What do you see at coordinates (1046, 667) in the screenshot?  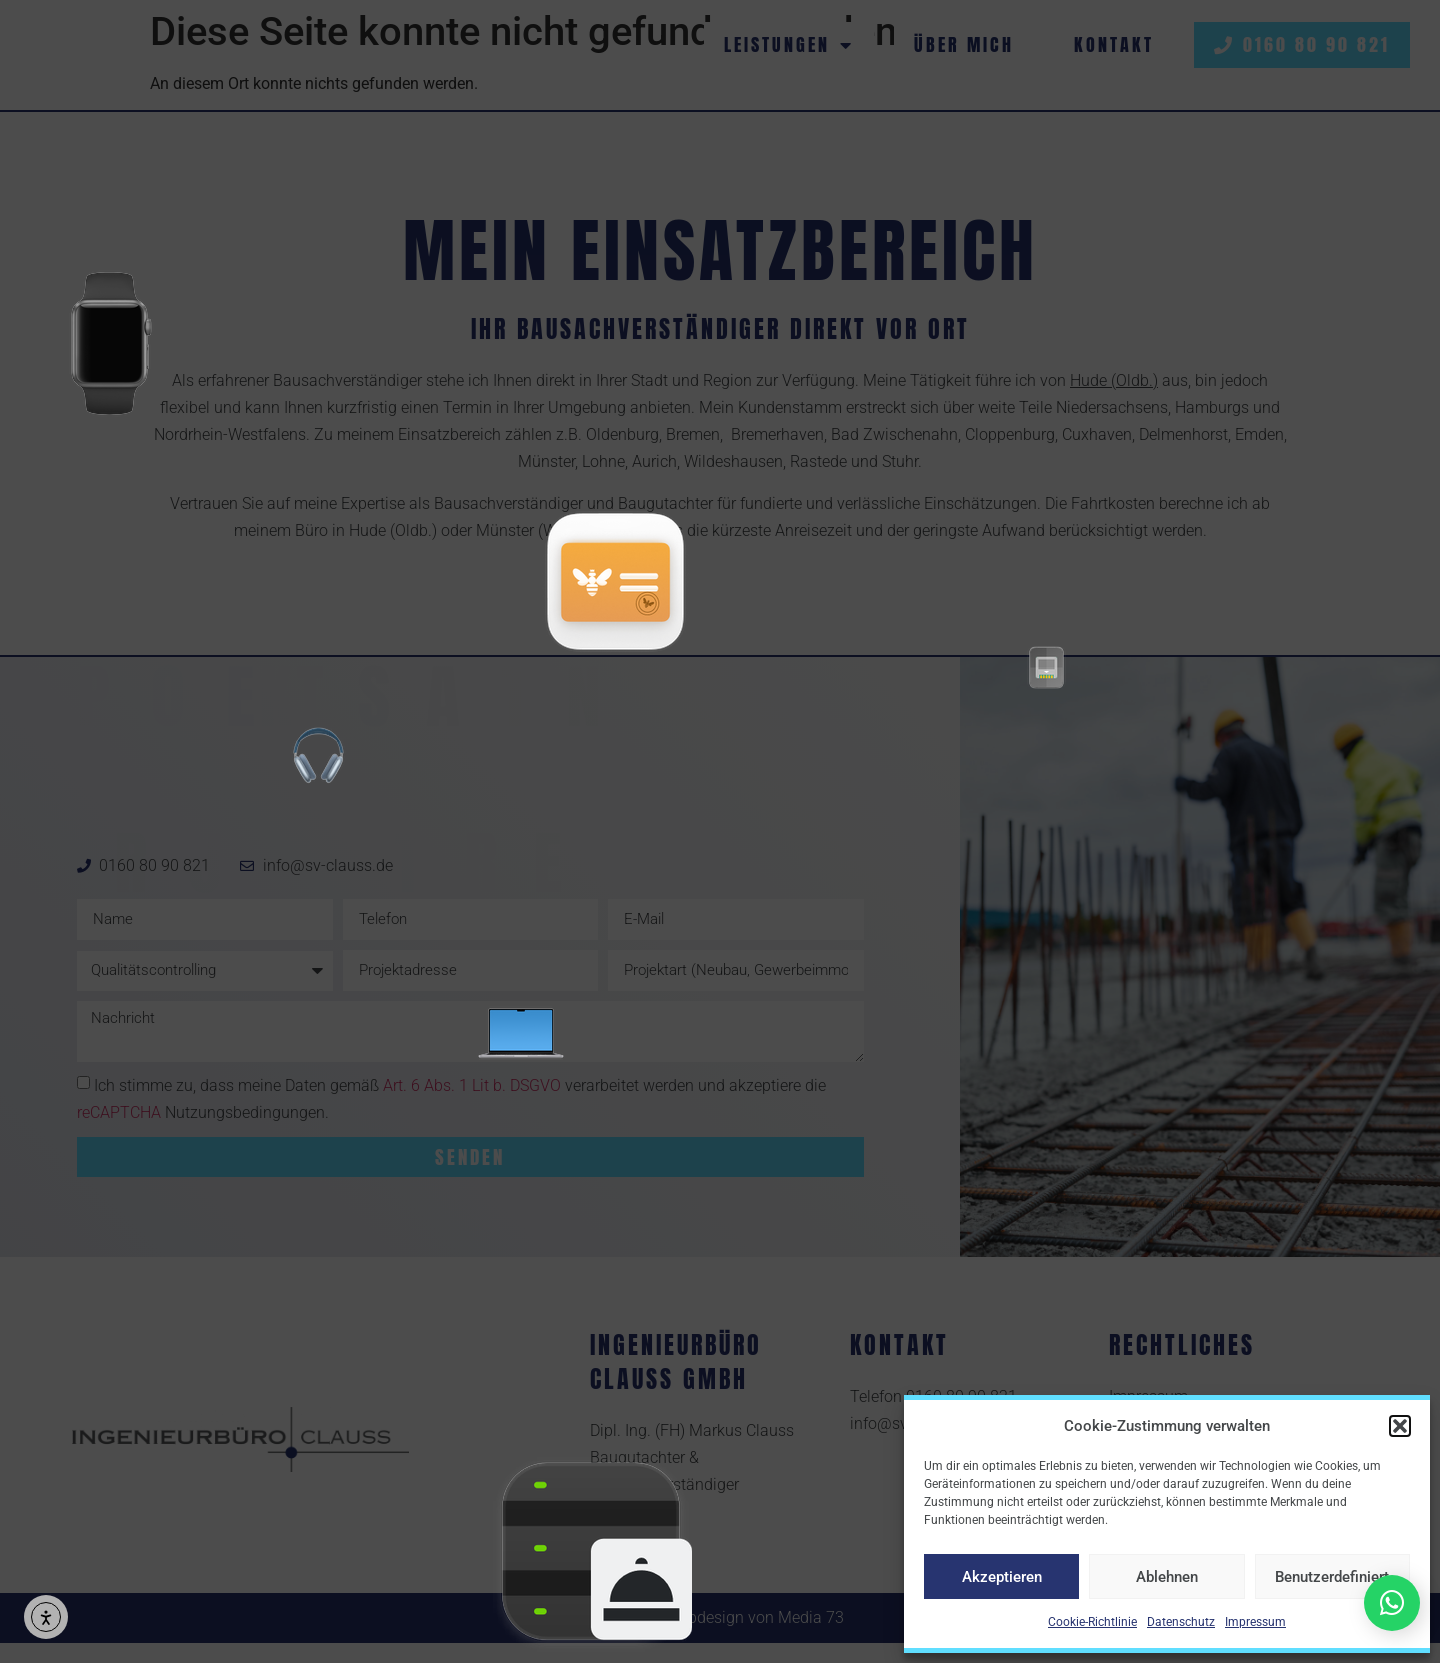 I see `a sega genesis ROM file` at bounding box center [1046, 667].